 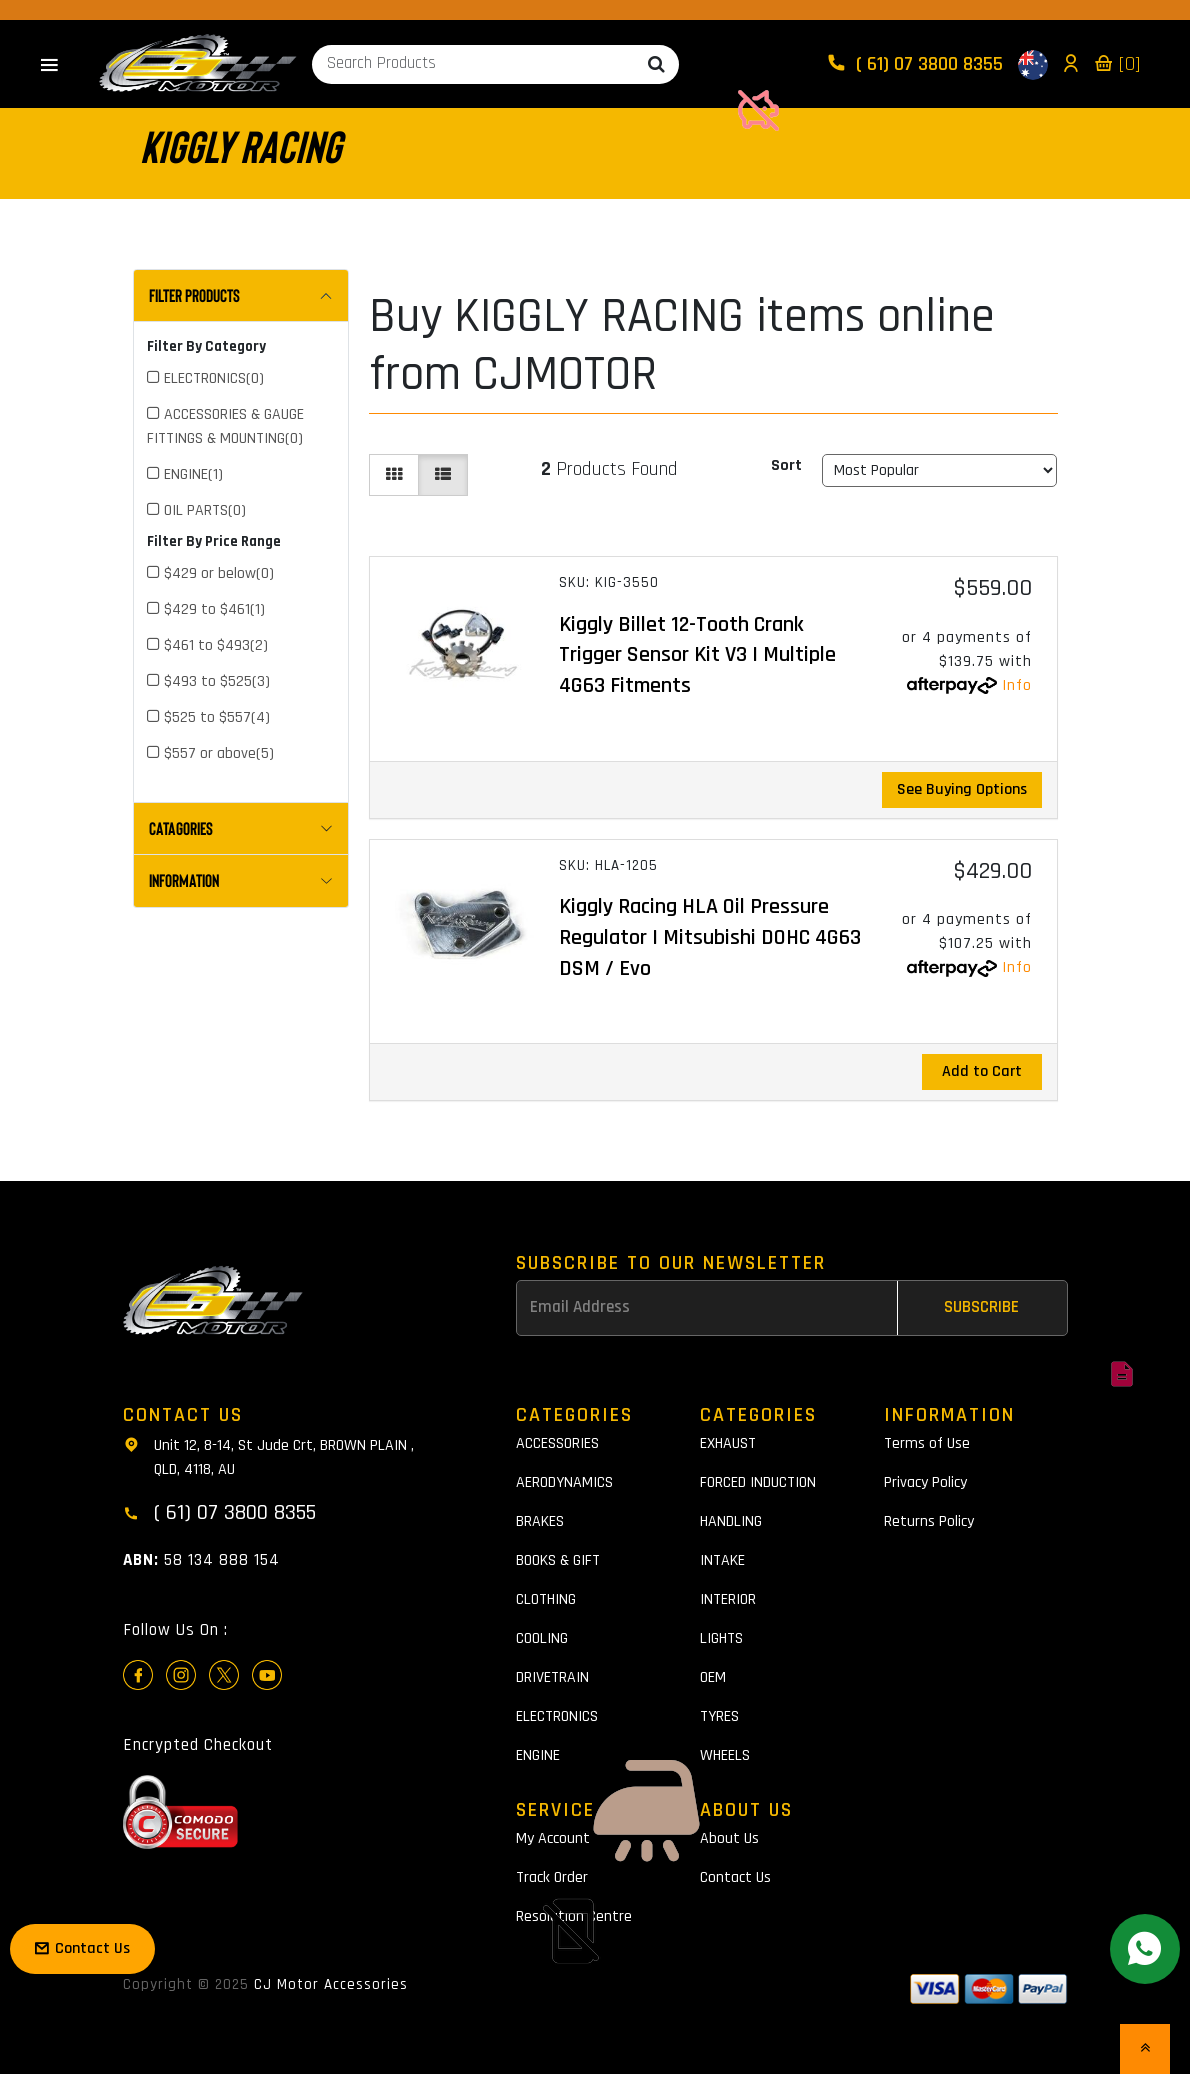 I want to click on no cell phone service available, so click(x=573, y=1931).